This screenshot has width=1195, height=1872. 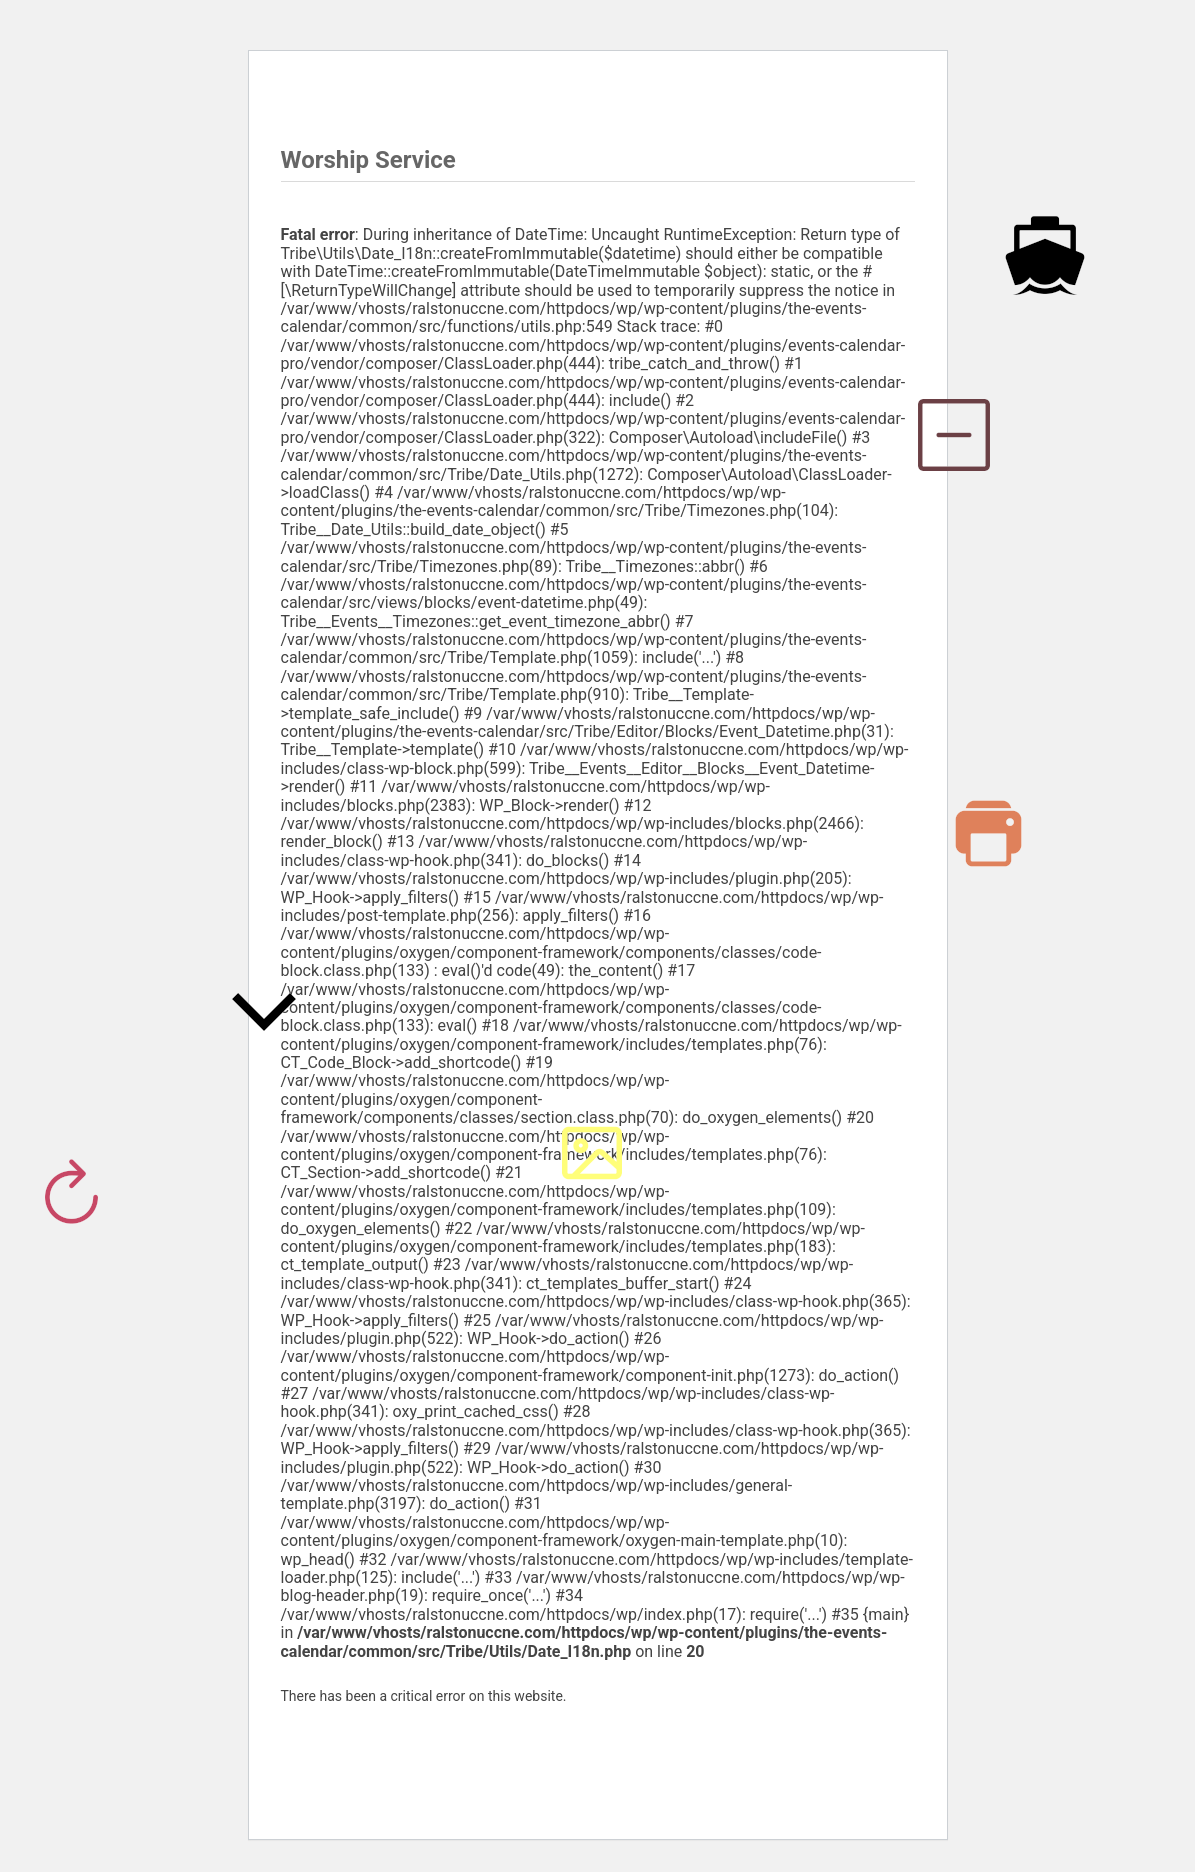 I want to click on view or open an image file, so click(x=592, y=1153).